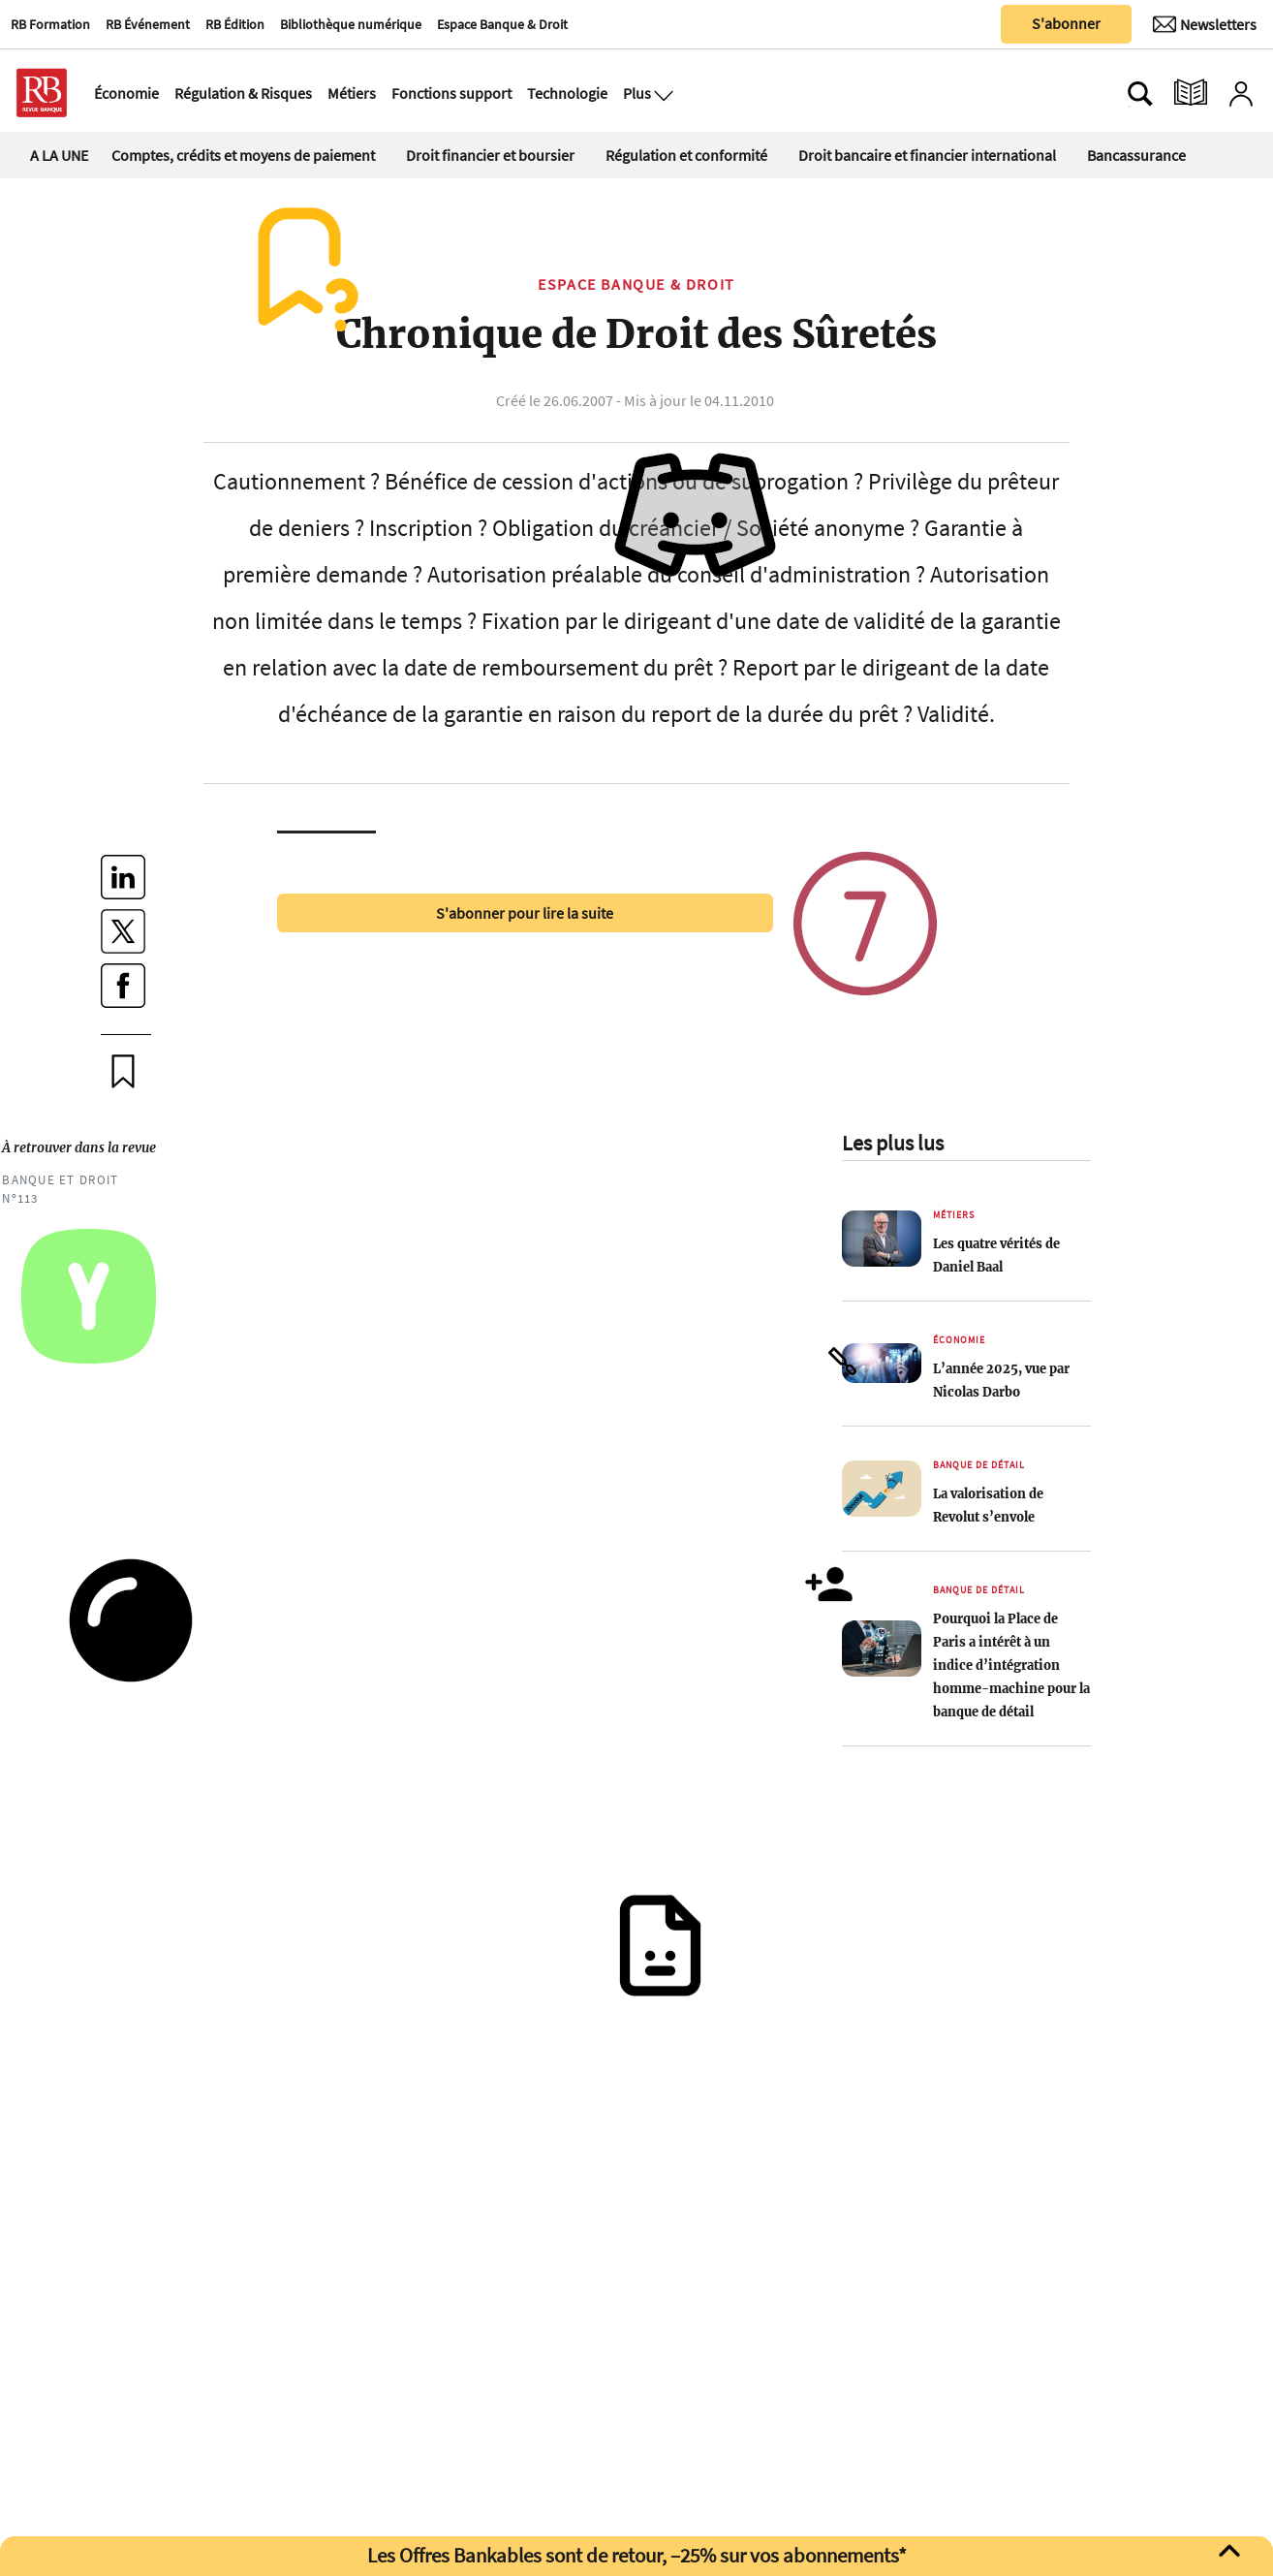  What do you see at coordinates (828, 1584) in the screenshot?
I see `add a new contact` at bounding box center [828, 1584].